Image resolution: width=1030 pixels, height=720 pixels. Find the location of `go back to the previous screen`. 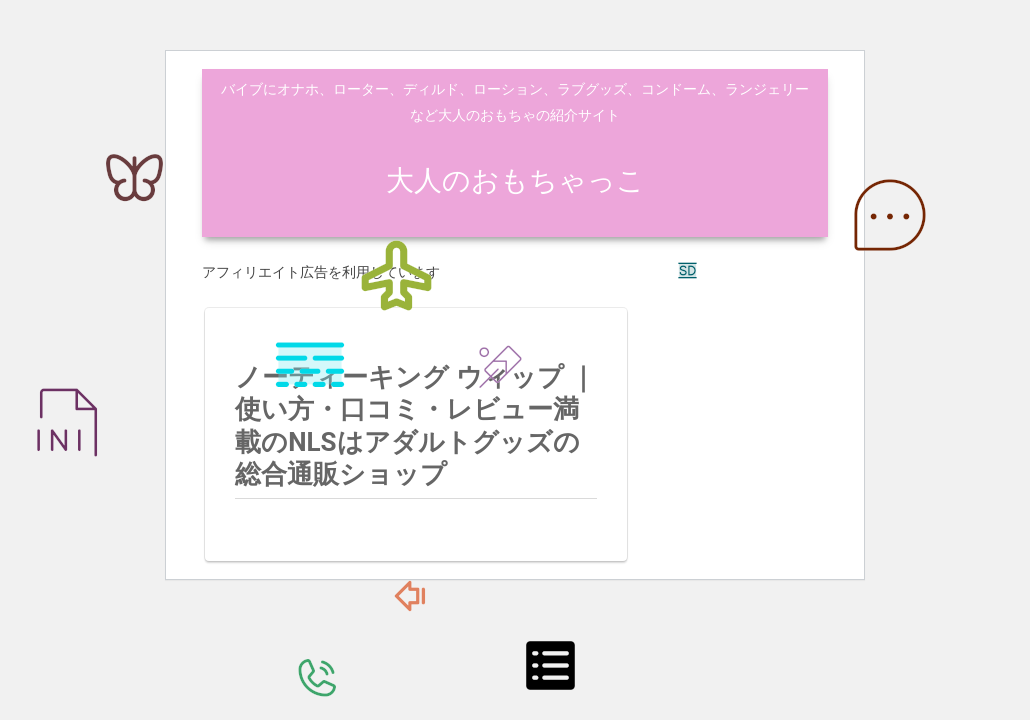

go back to the previous screen is located at coordinates (411, 596).